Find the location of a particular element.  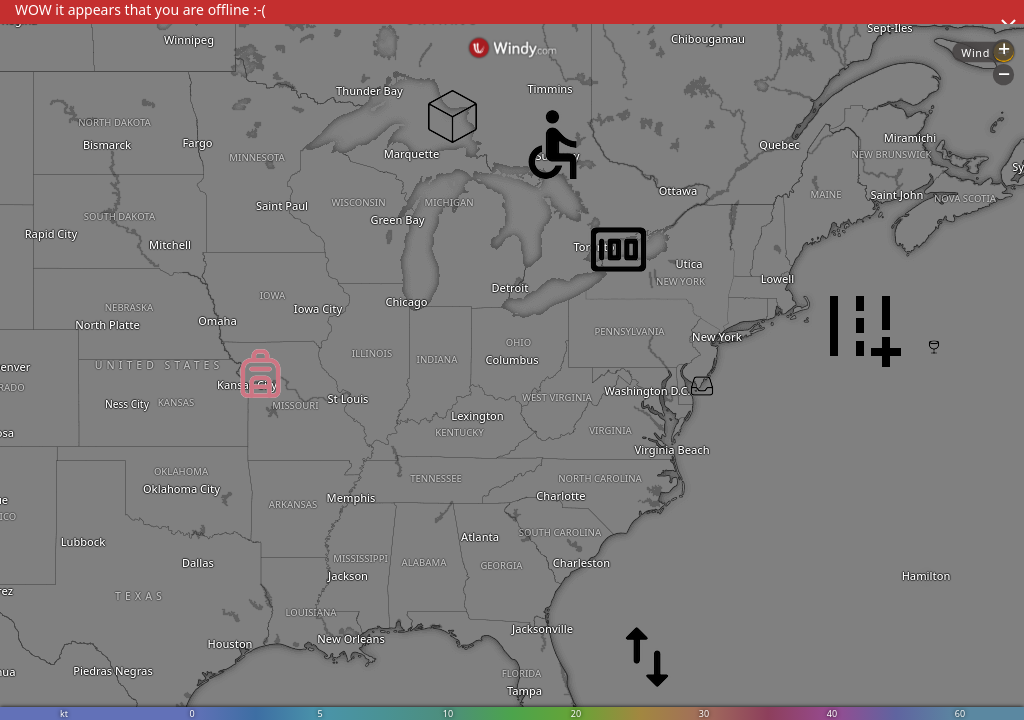

view your inbox messages is located at coordinates (702, 386).